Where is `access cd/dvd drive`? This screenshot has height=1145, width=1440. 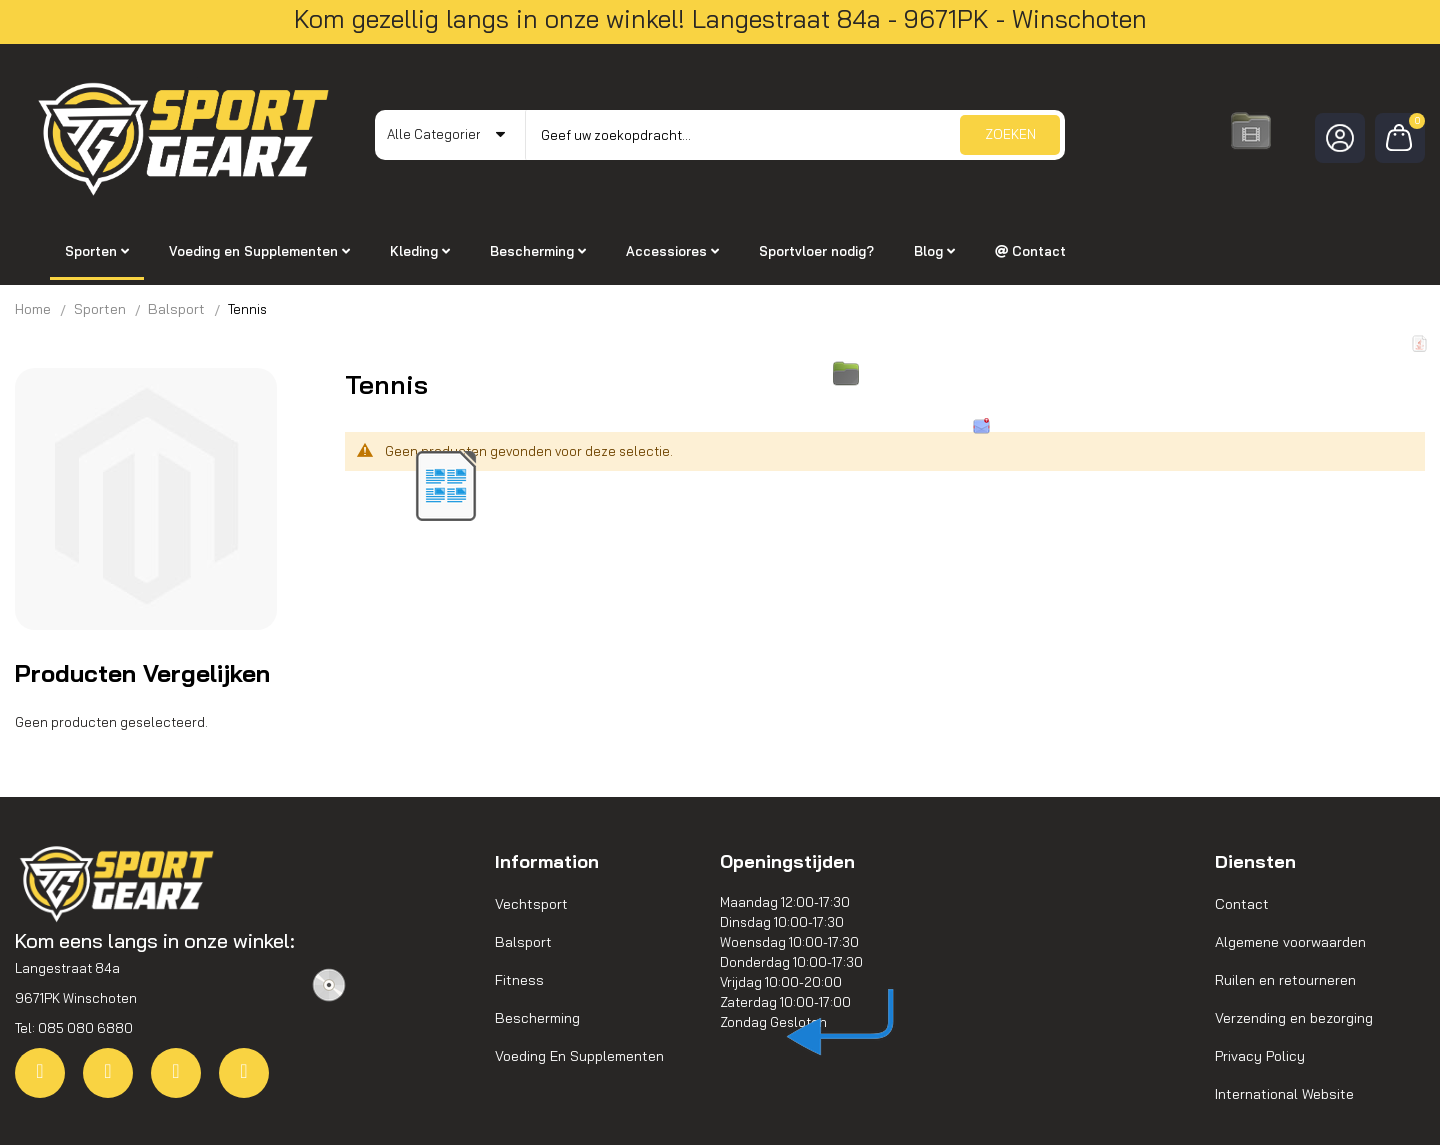 access cd/dvd drive is located at coordinates (329, 985).